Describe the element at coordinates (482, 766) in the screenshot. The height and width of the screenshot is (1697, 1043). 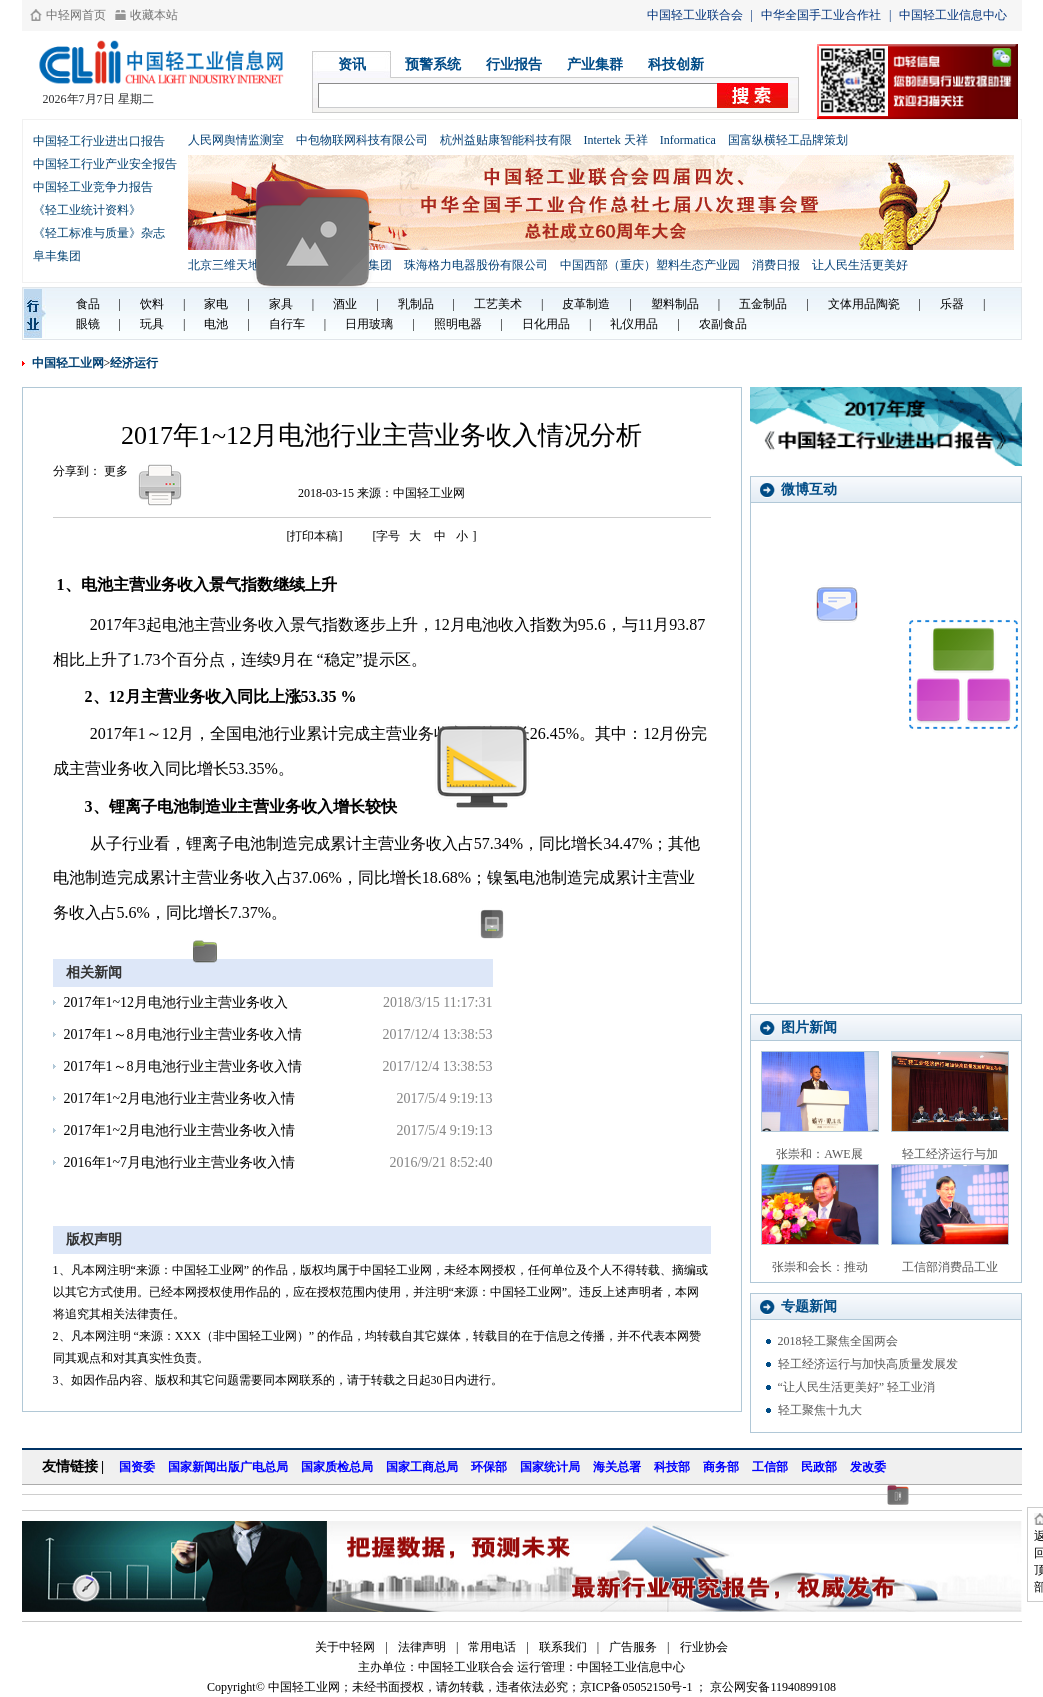
I see `access display settings and screen configuration` at that location.